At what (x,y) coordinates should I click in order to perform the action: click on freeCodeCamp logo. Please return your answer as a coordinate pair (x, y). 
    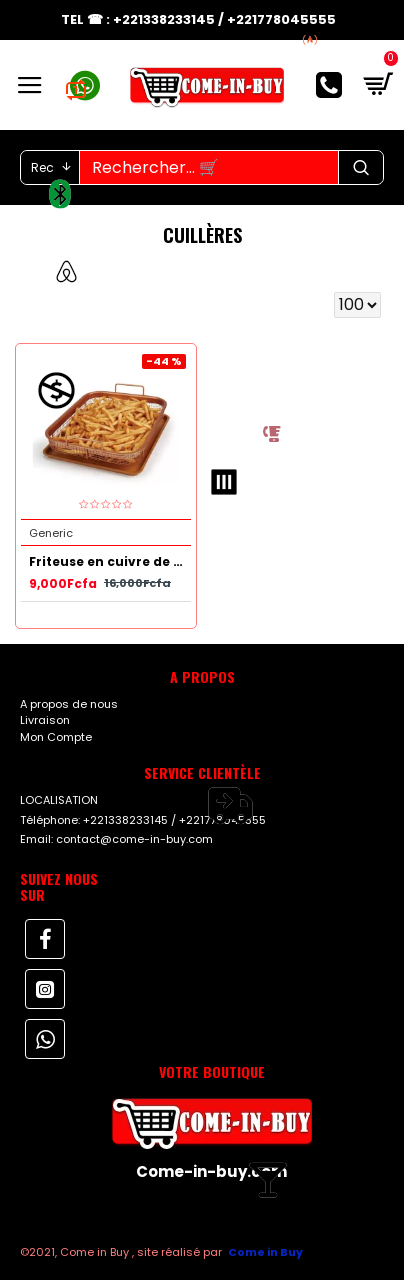
    Looking at the image, I should click on (310, 40).